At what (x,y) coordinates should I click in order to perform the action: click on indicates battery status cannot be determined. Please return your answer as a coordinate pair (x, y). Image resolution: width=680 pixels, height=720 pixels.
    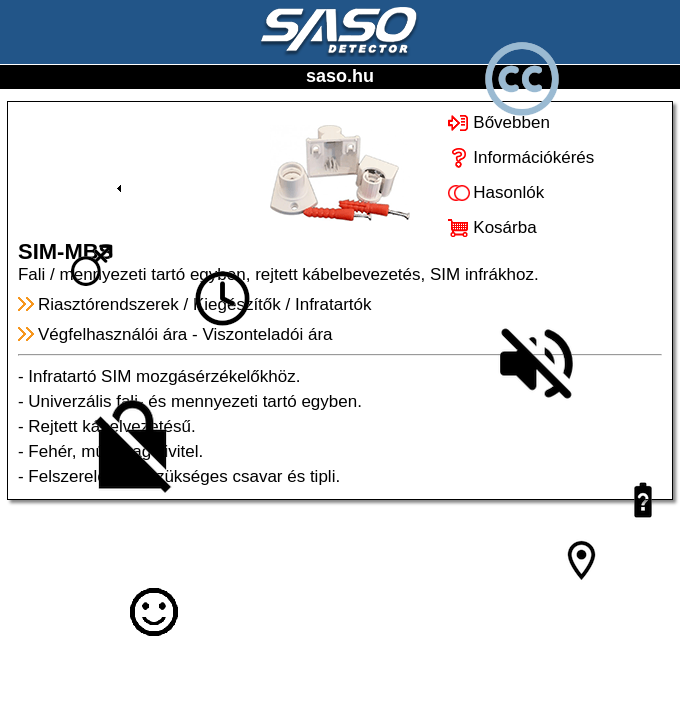
    Looking at the image, I should click on (643, 500).